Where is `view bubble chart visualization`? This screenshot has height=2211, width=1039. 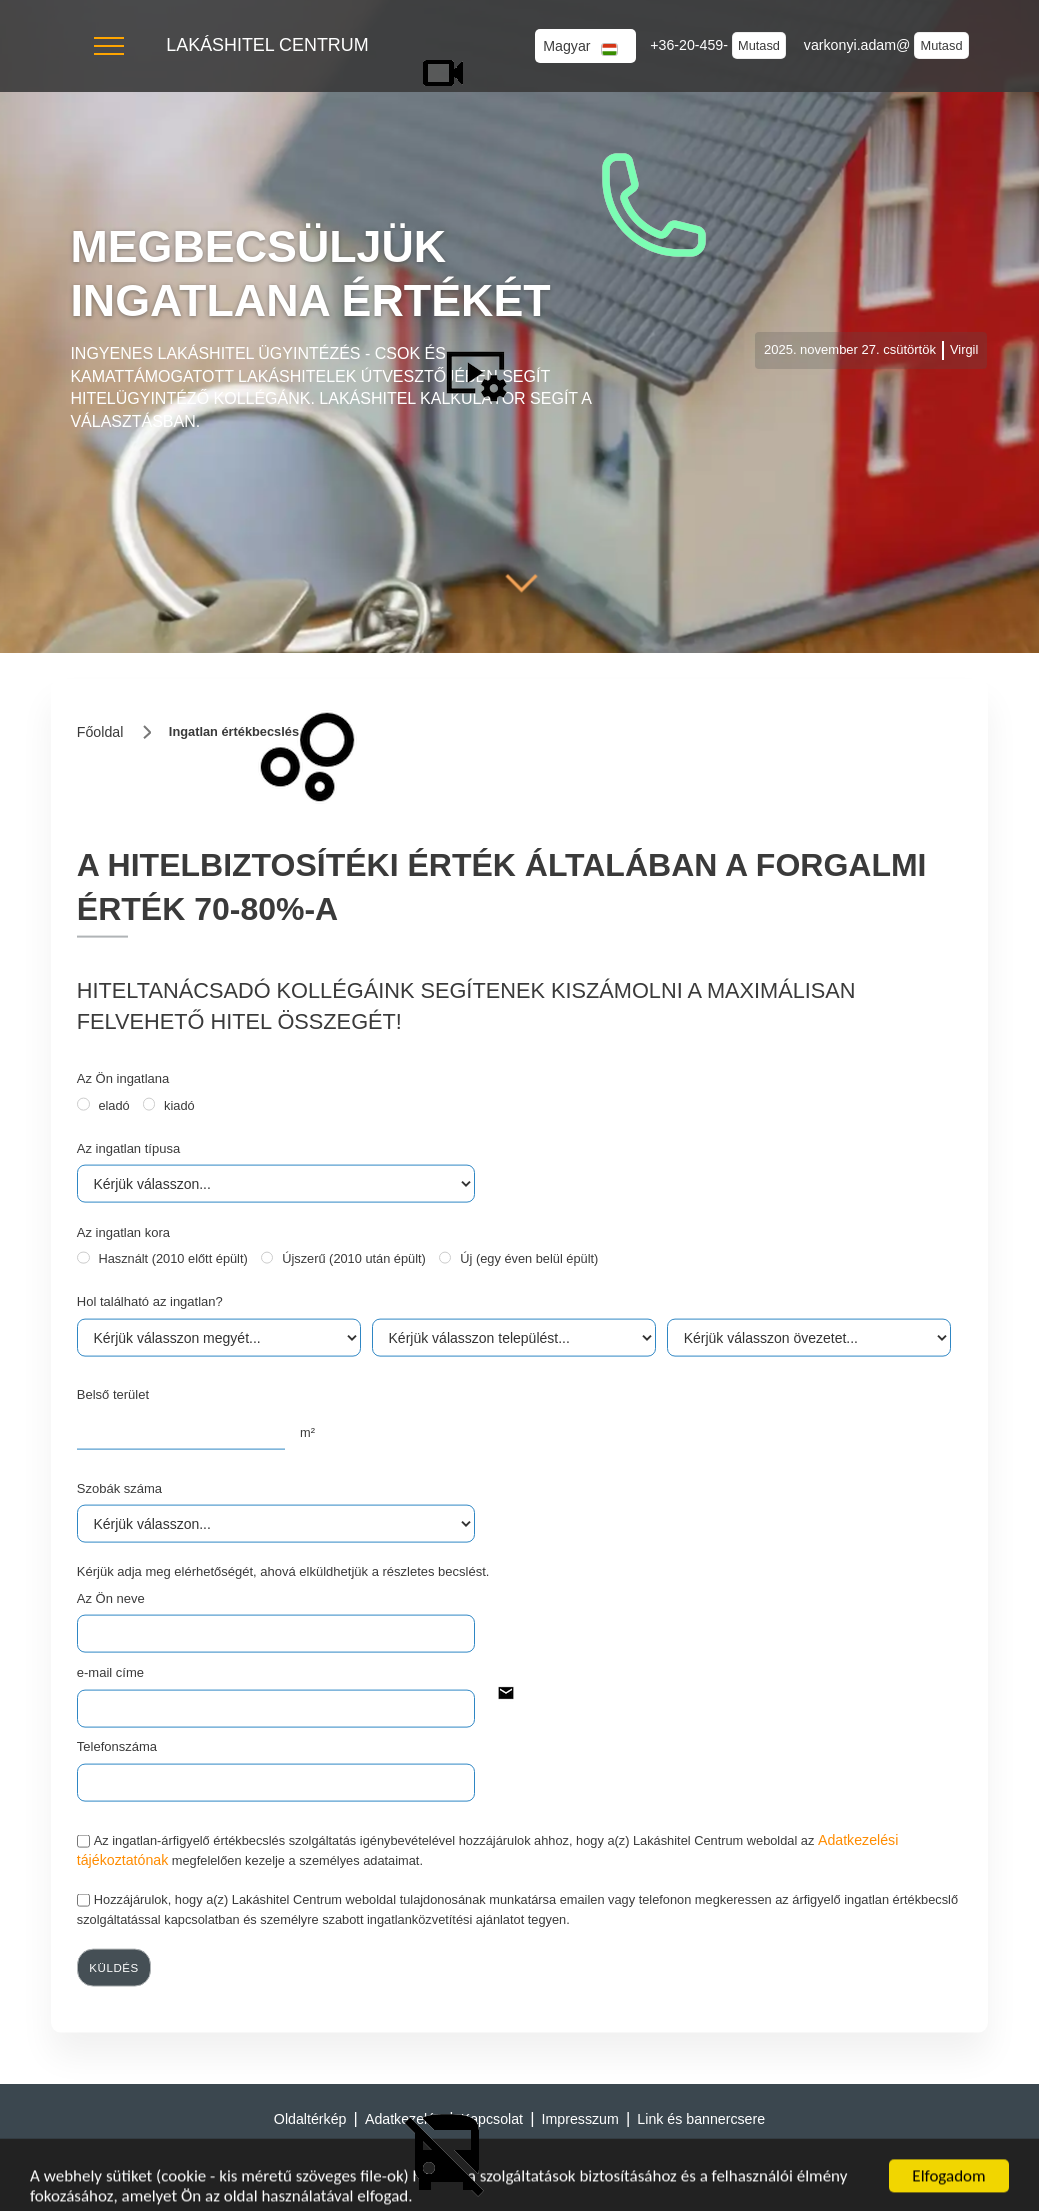
view bubble chart visualization is located at coordinates (305, 757).